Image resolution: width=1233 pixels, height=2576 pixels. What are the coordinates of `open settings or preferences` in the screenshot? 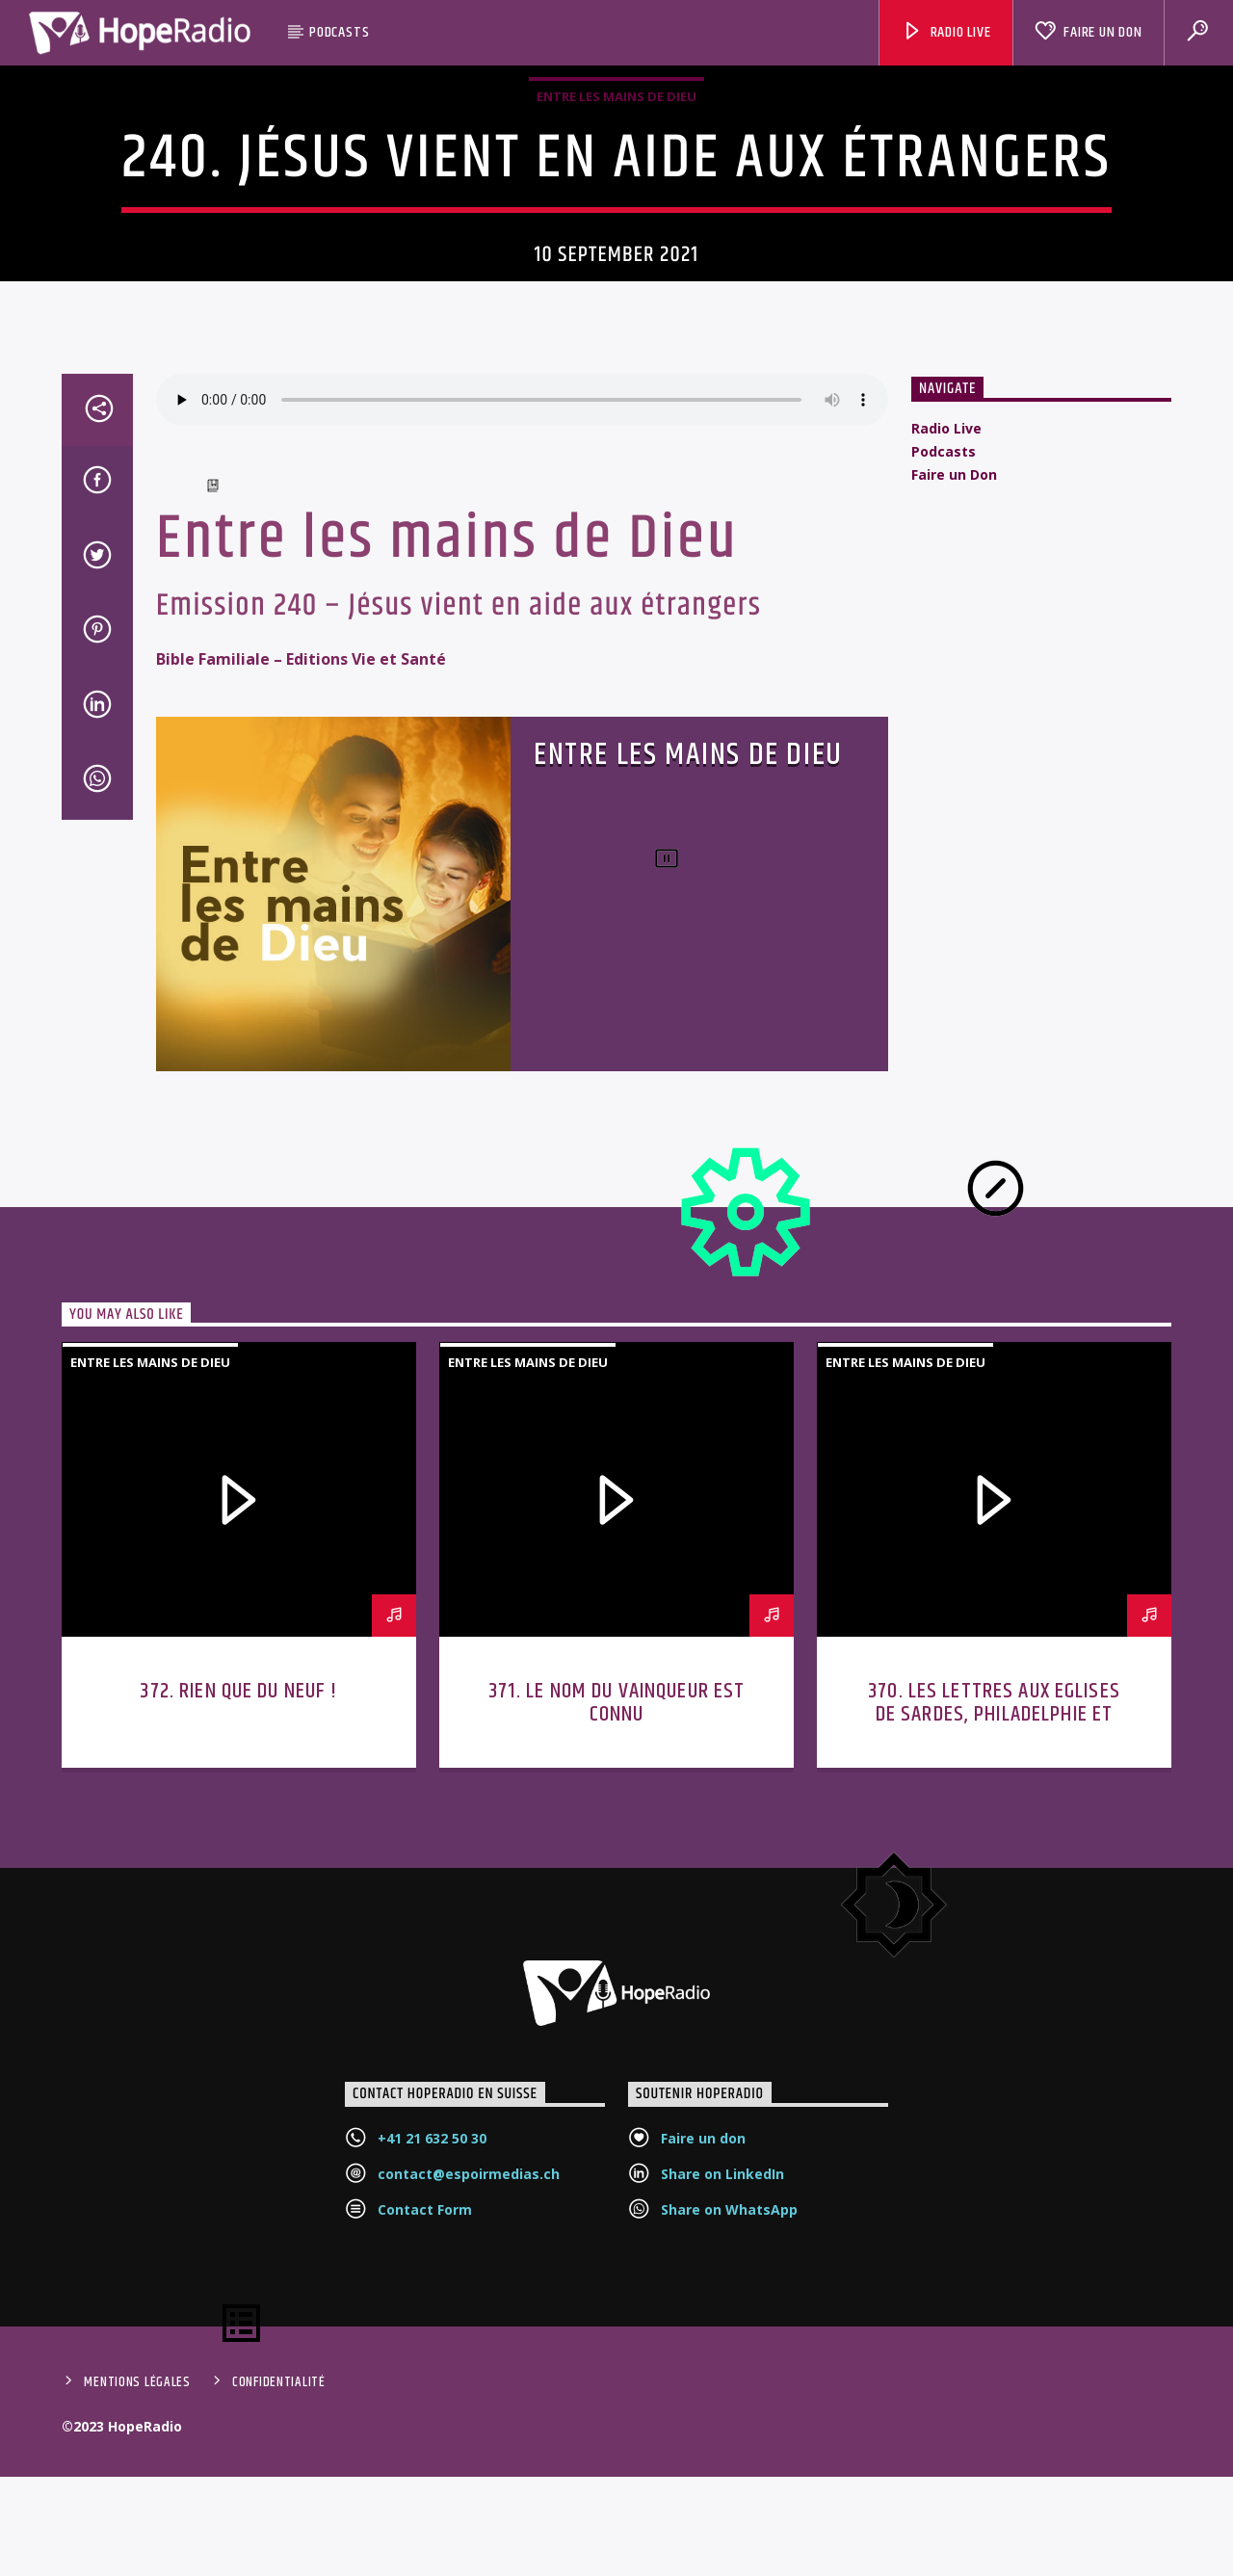 It's located at (746, 1212).